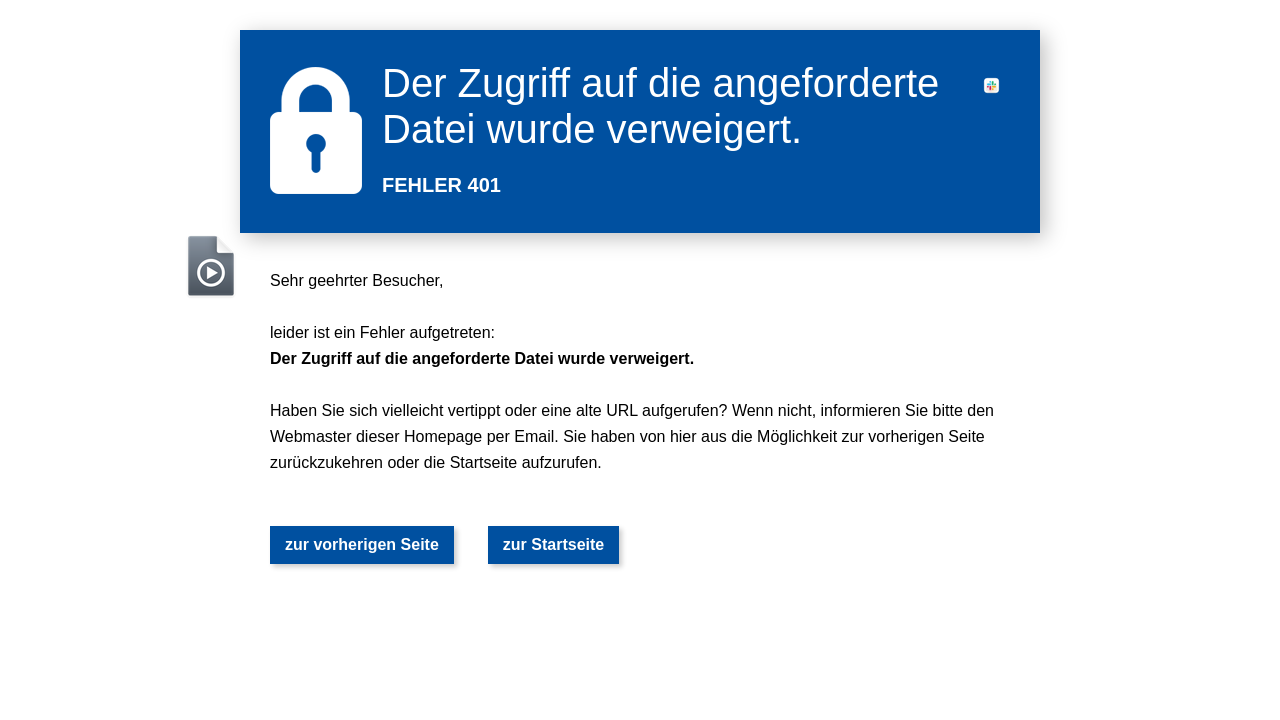 The width and height of the screenshot is (1280, 720). I want to click on open Slack messaging app, so click(991, 85).